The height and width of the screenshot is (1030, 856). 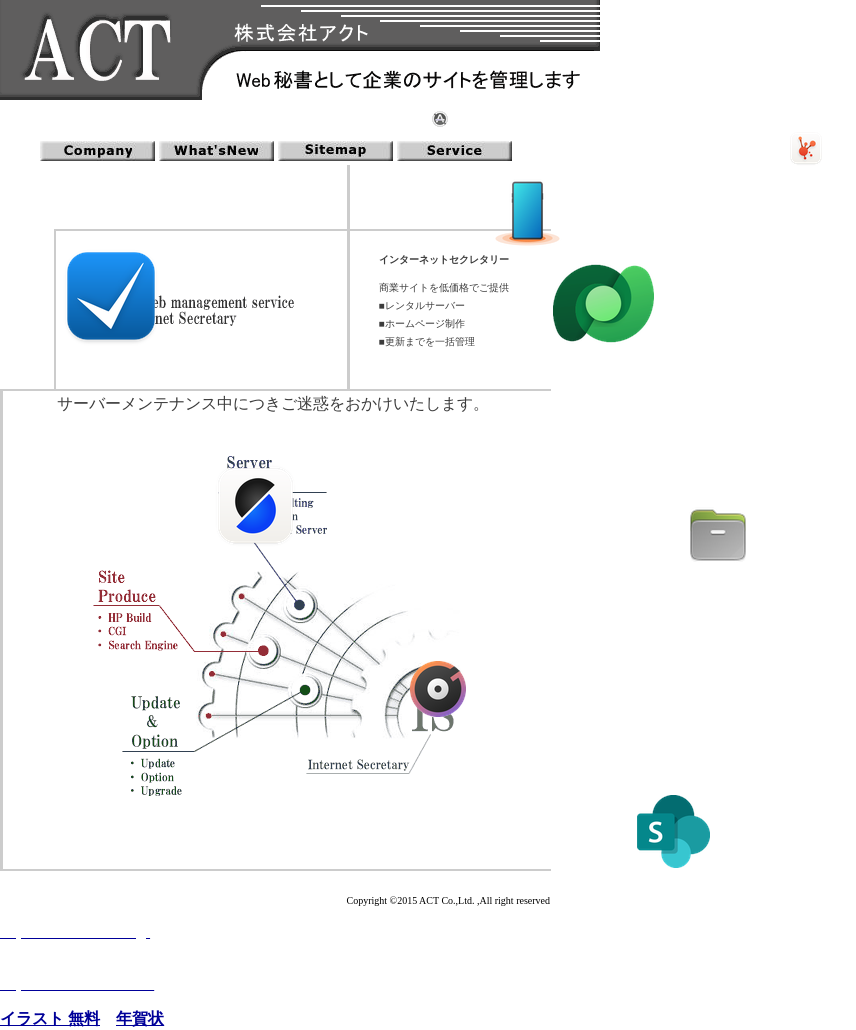 I want to click on open the file manager application, so click(x=718, y=535).